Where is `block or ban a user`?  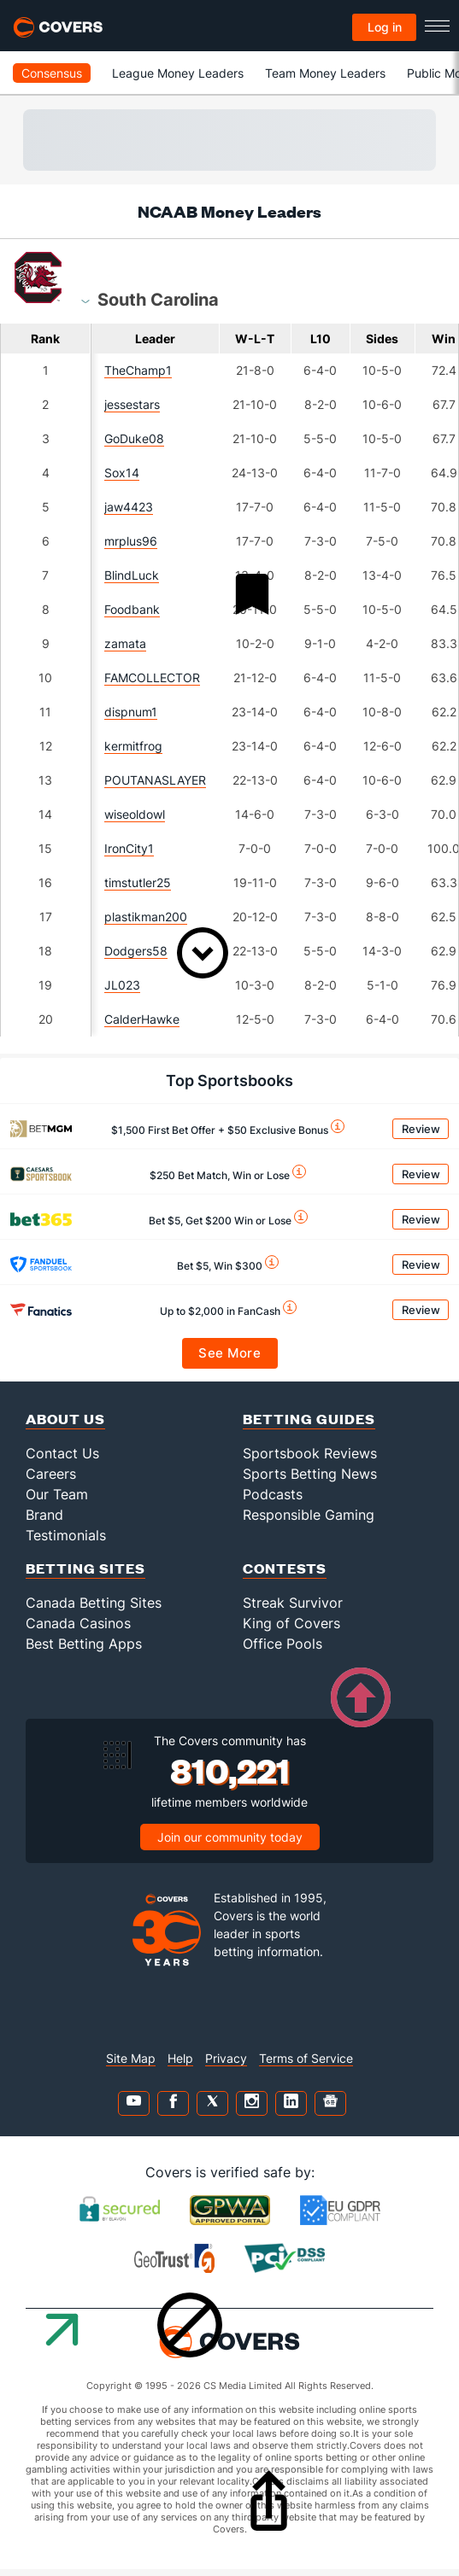 block or ban a user is located at coordinates (190, 2325).